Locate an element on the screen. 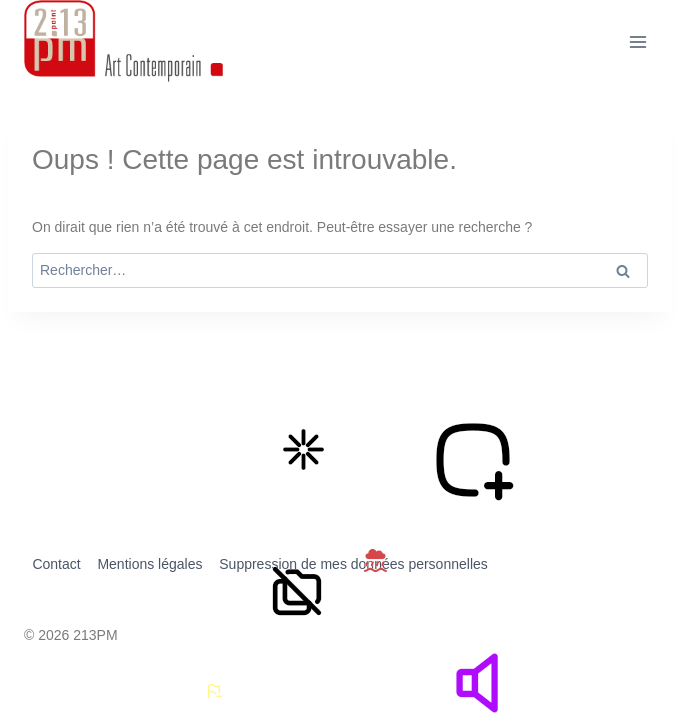 Image resolution: width=680 pixels, height=720 pixels. connect to Zapier automation platform is located at coordinates (303, 449).